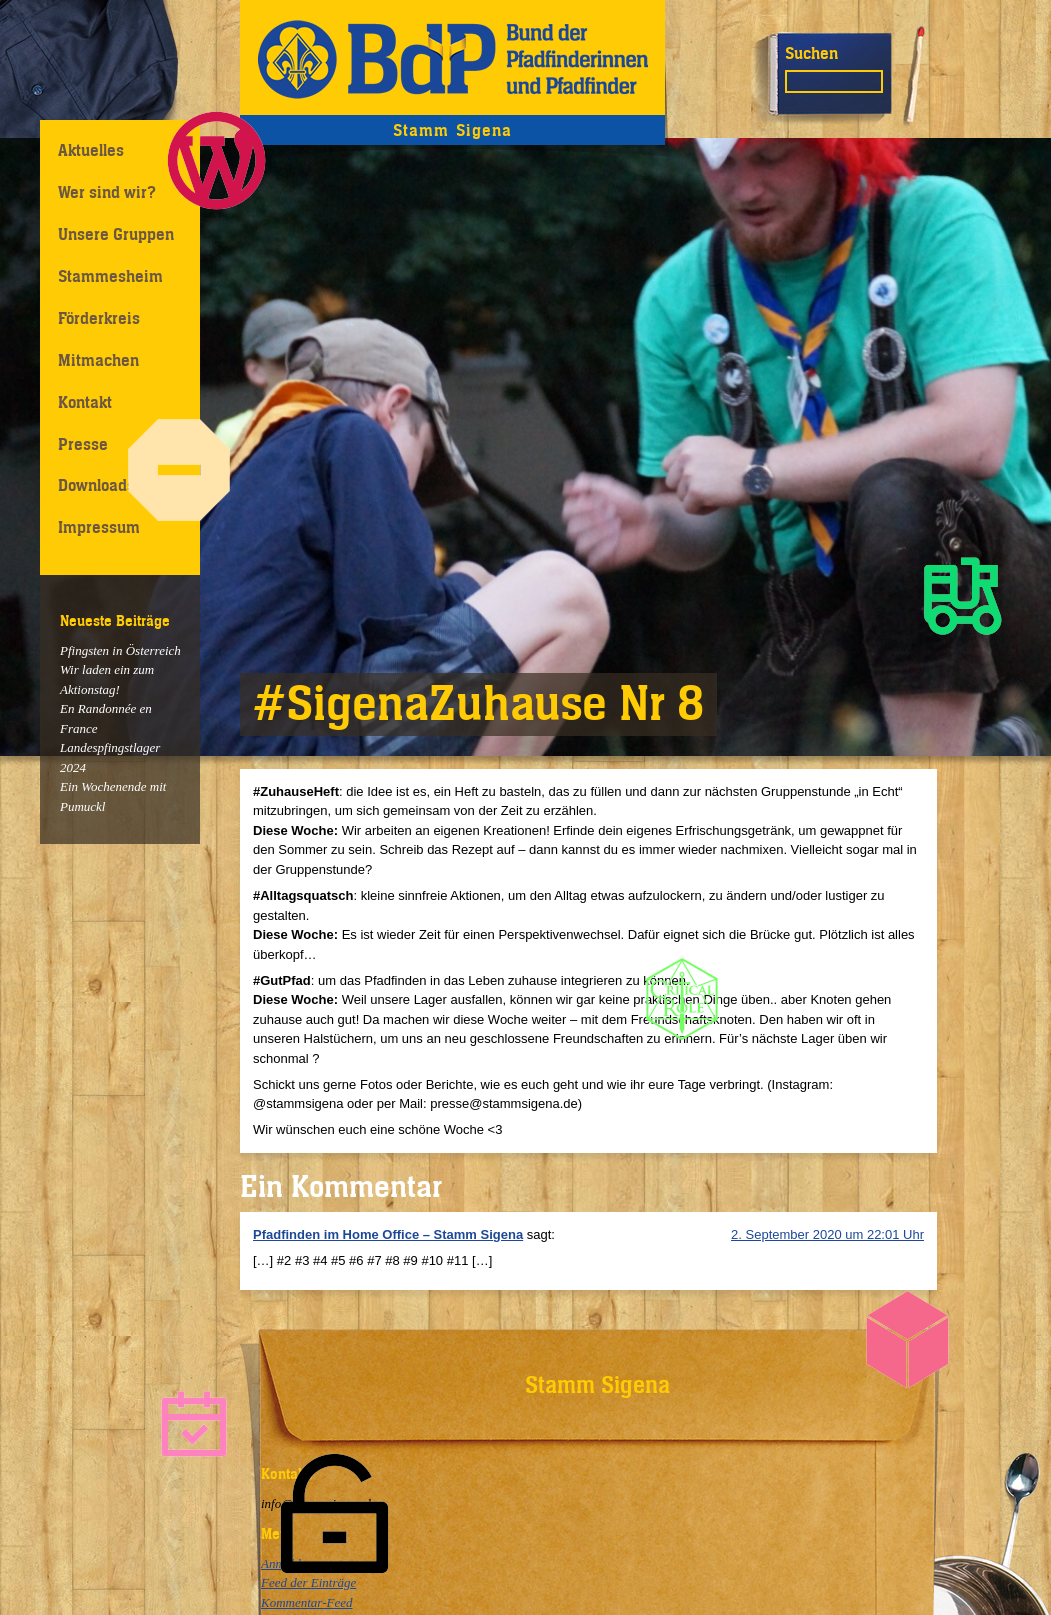 The width and height of the screenshot is (1051, 1615). What do you see at coordinates (216, 160) in the screenshot?
I see `link to WordPress website or blog` at bounding box center [216, 160].